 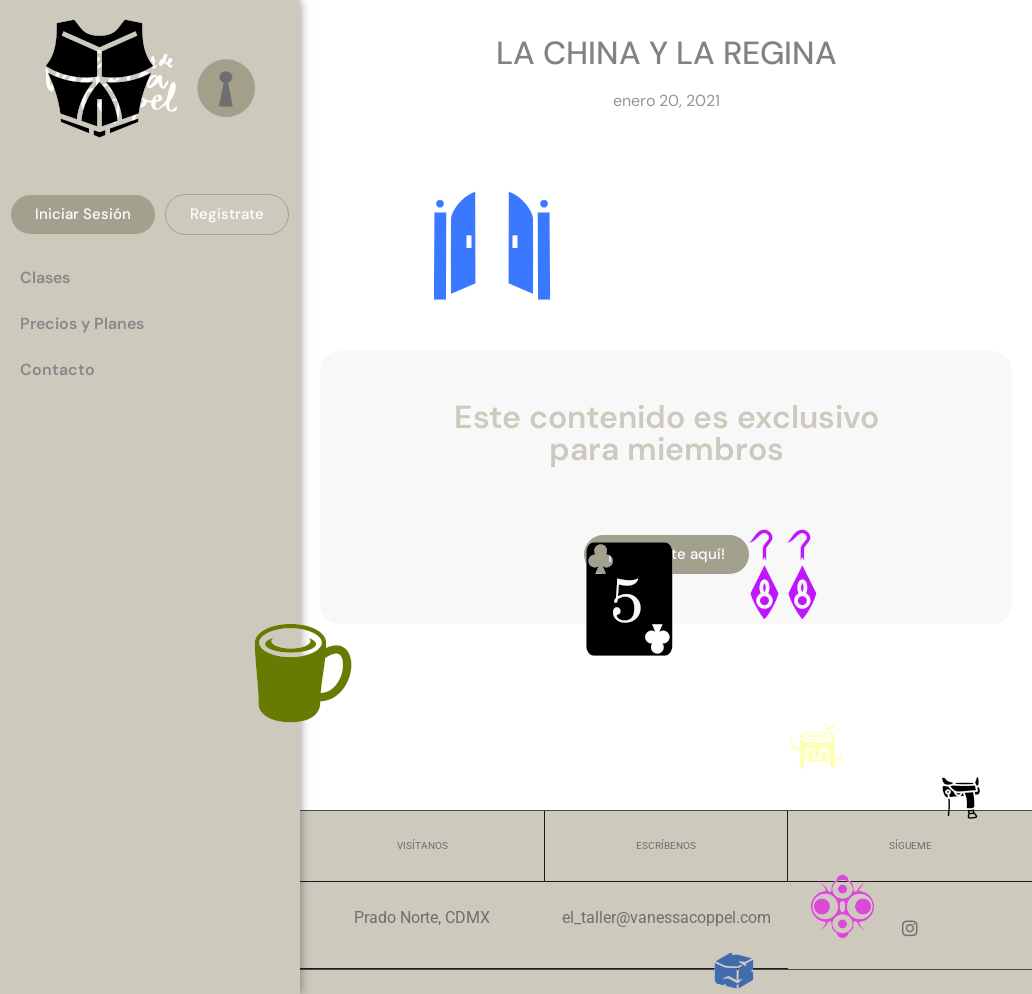 What do you see at coordinates (782, 572) in the screenshot?
I see `browse or shop for earrings` at bounding box center [782, 572].